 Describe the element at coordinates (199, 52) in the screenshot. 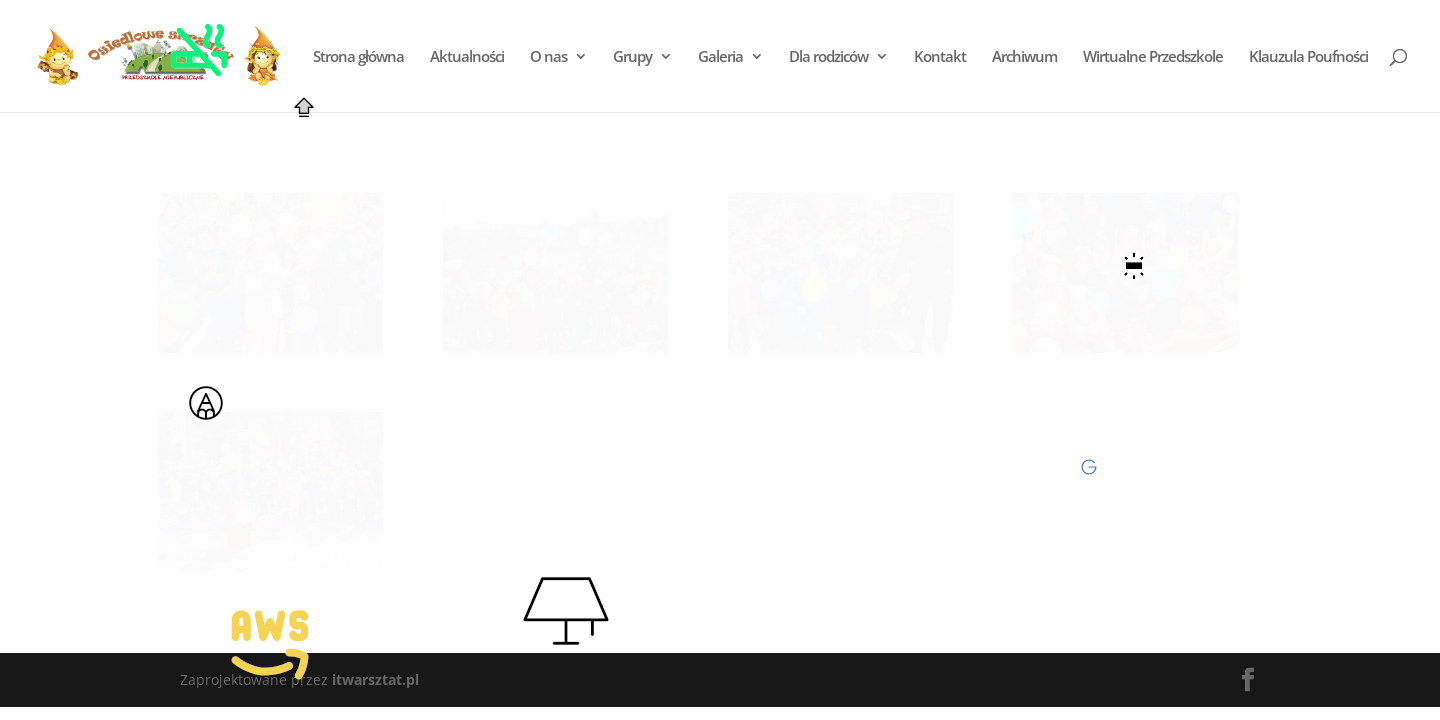

I see `no smoking allowed` at that location.